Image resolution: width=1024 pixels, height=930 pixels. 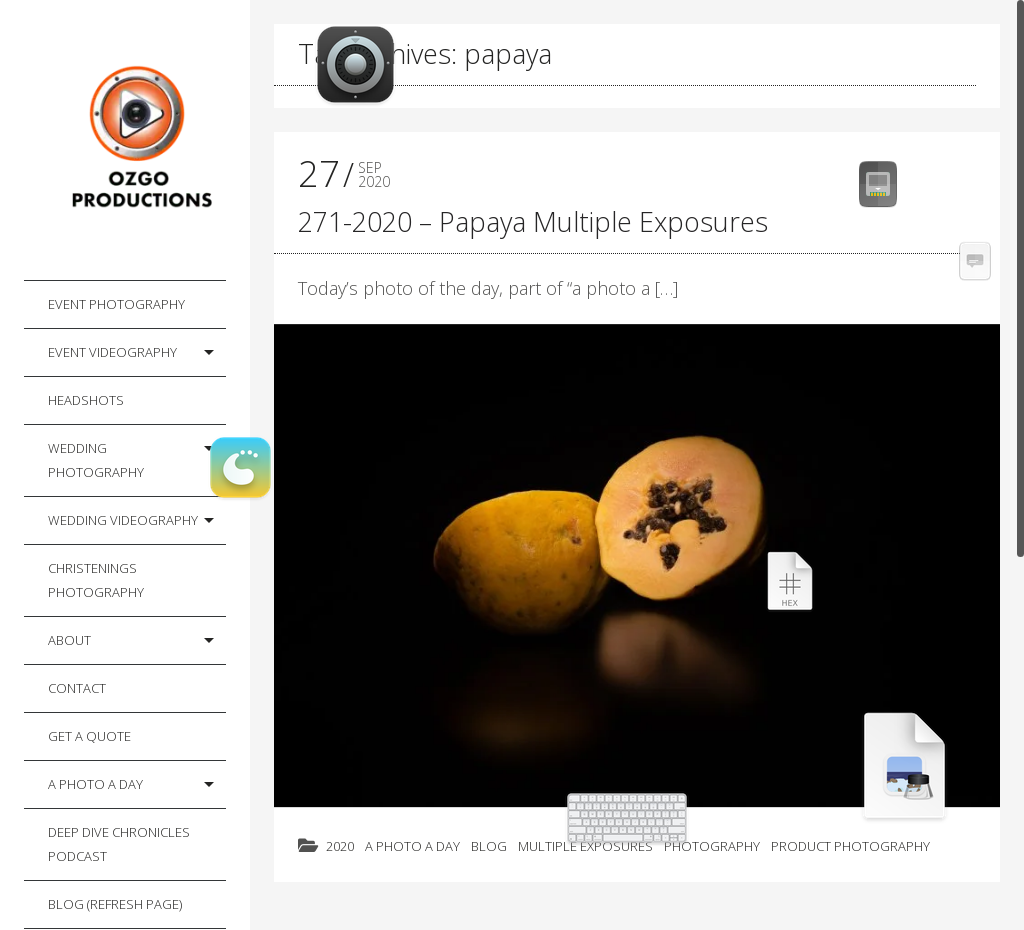 I want to click on open the plasma desktop environment app, so click(x=240, y=467).